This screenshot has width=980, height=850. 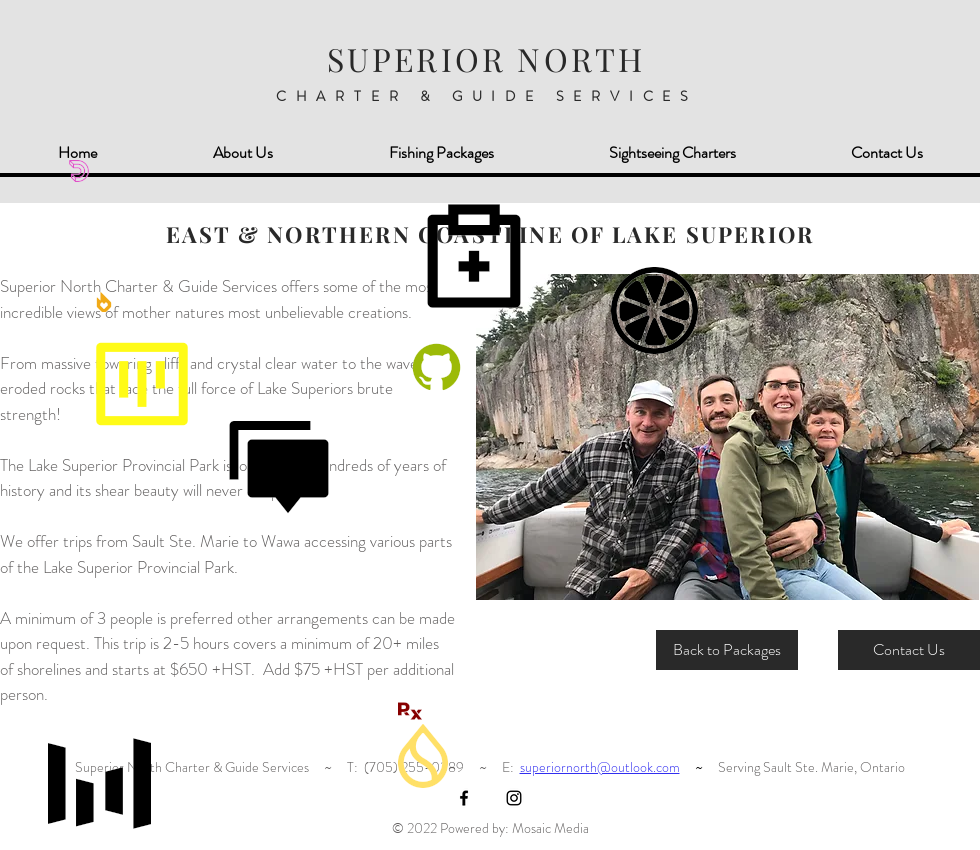 I want to click on view medical records or health dossier, so click(x=474, y=256).